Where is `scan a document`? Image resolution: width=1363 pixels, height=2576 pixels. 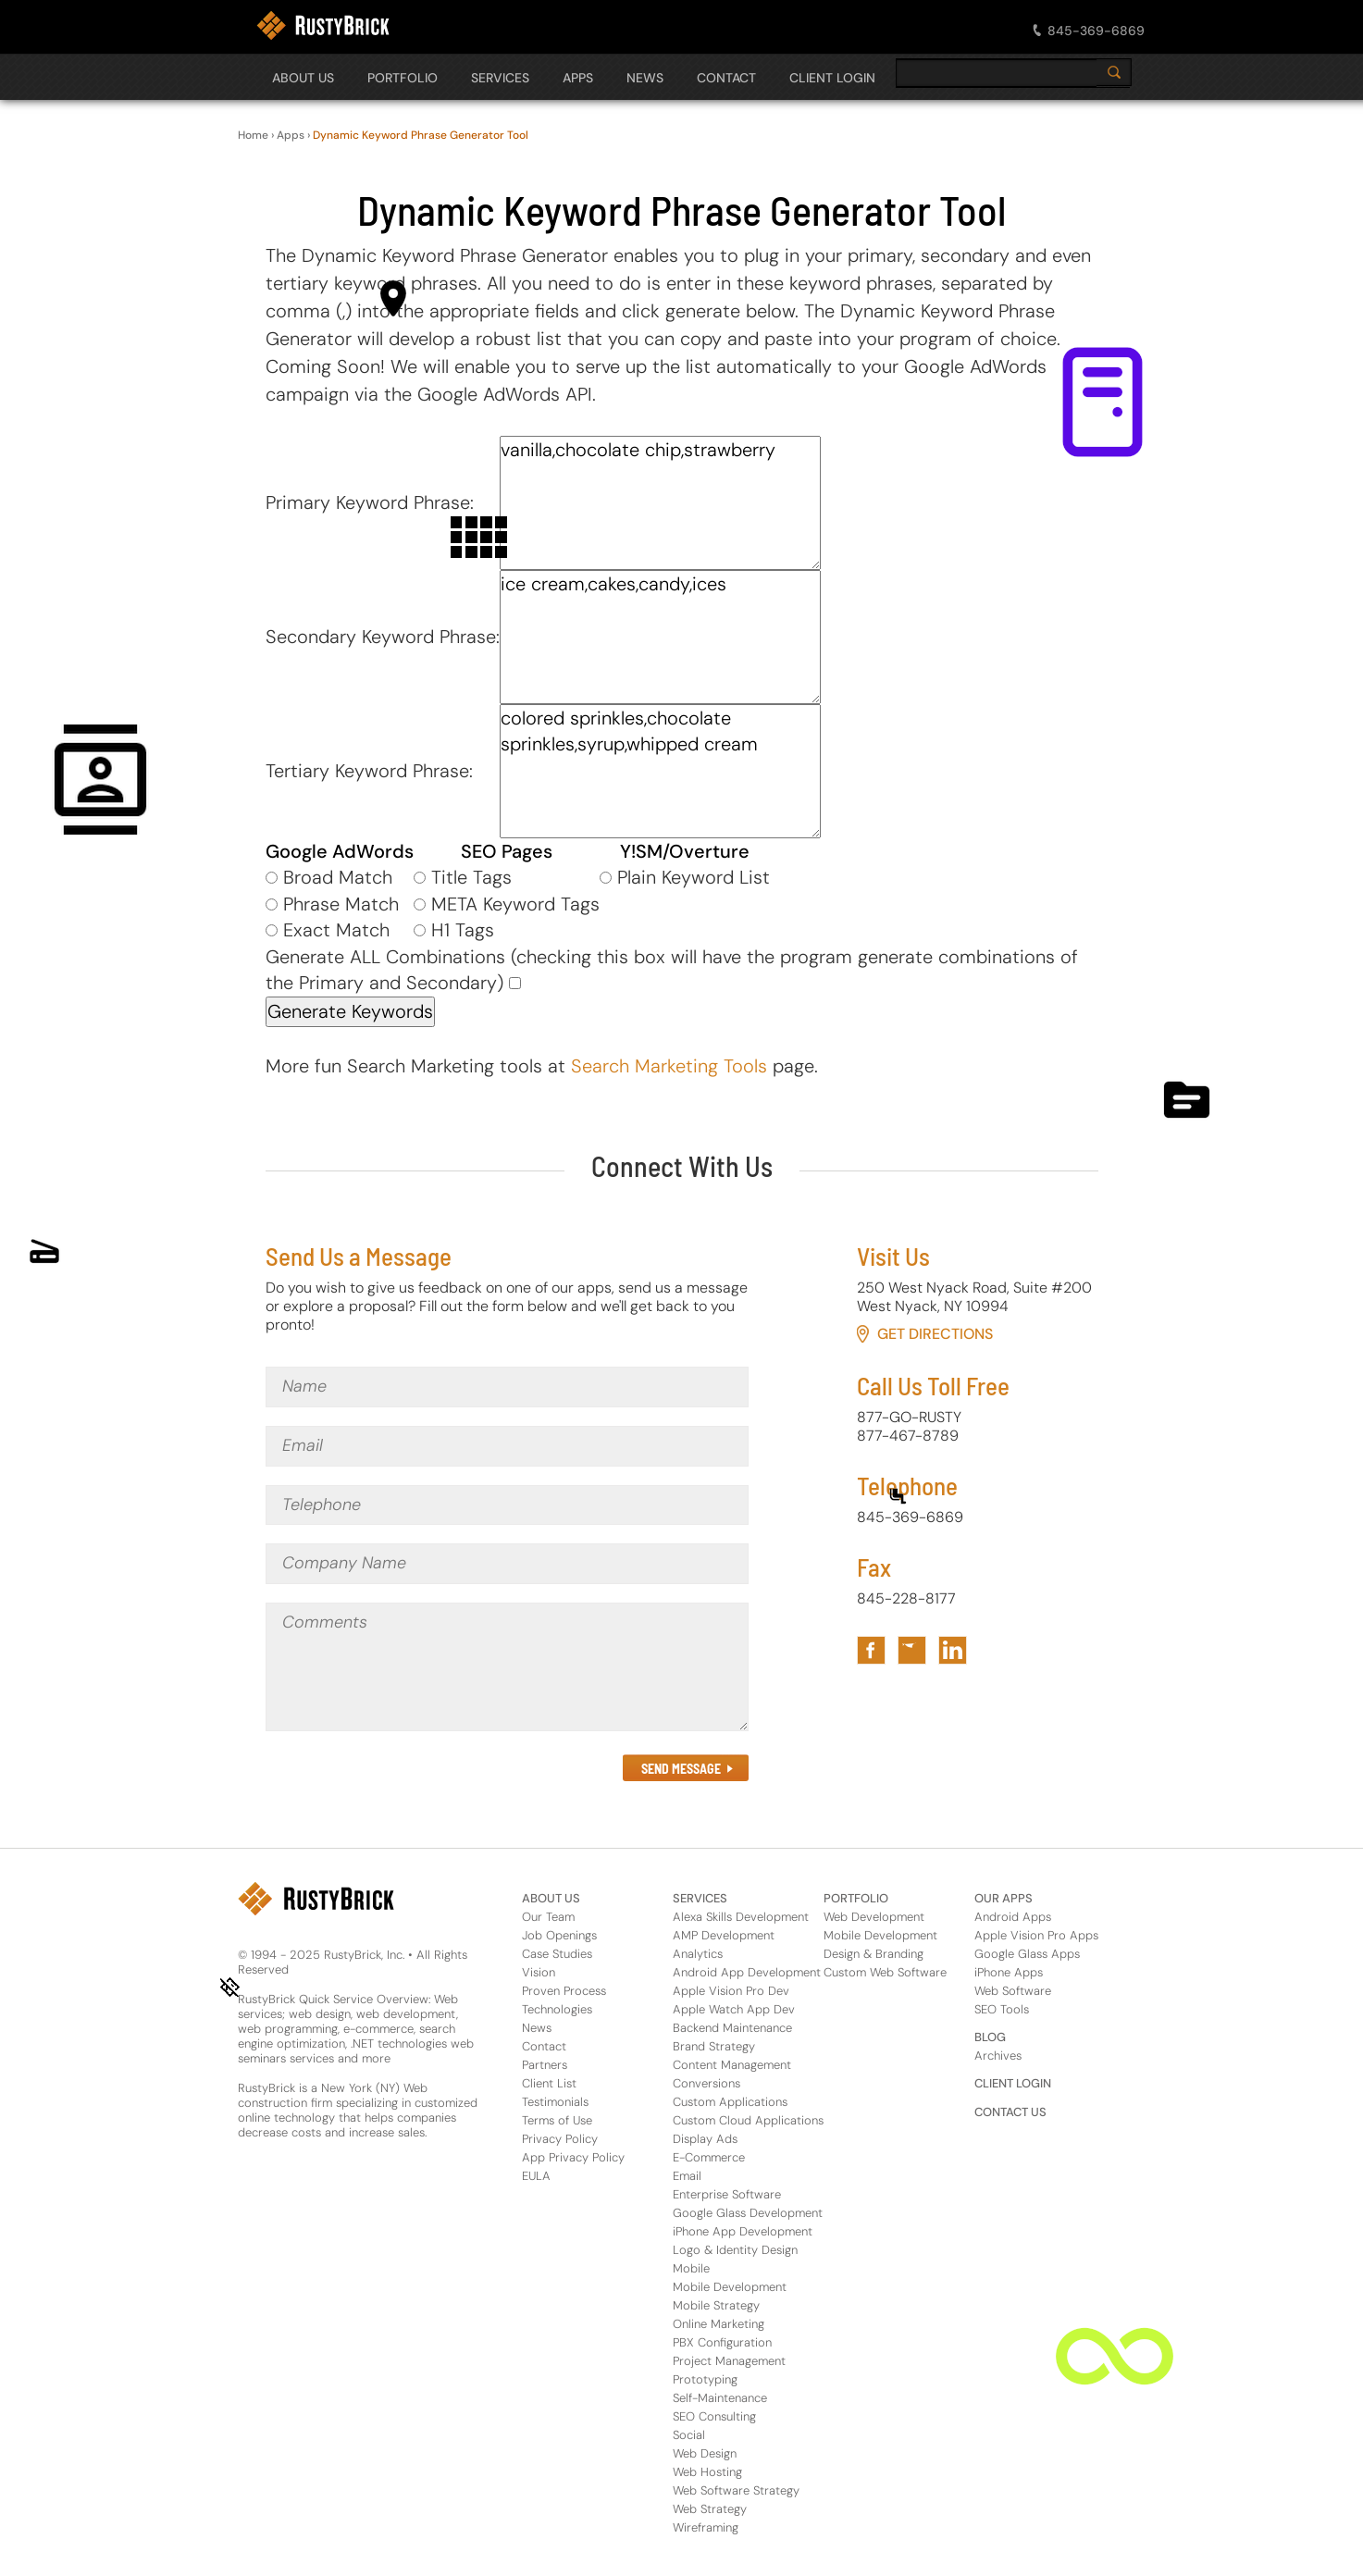 scan a document is located at coordinates (44, 1250).